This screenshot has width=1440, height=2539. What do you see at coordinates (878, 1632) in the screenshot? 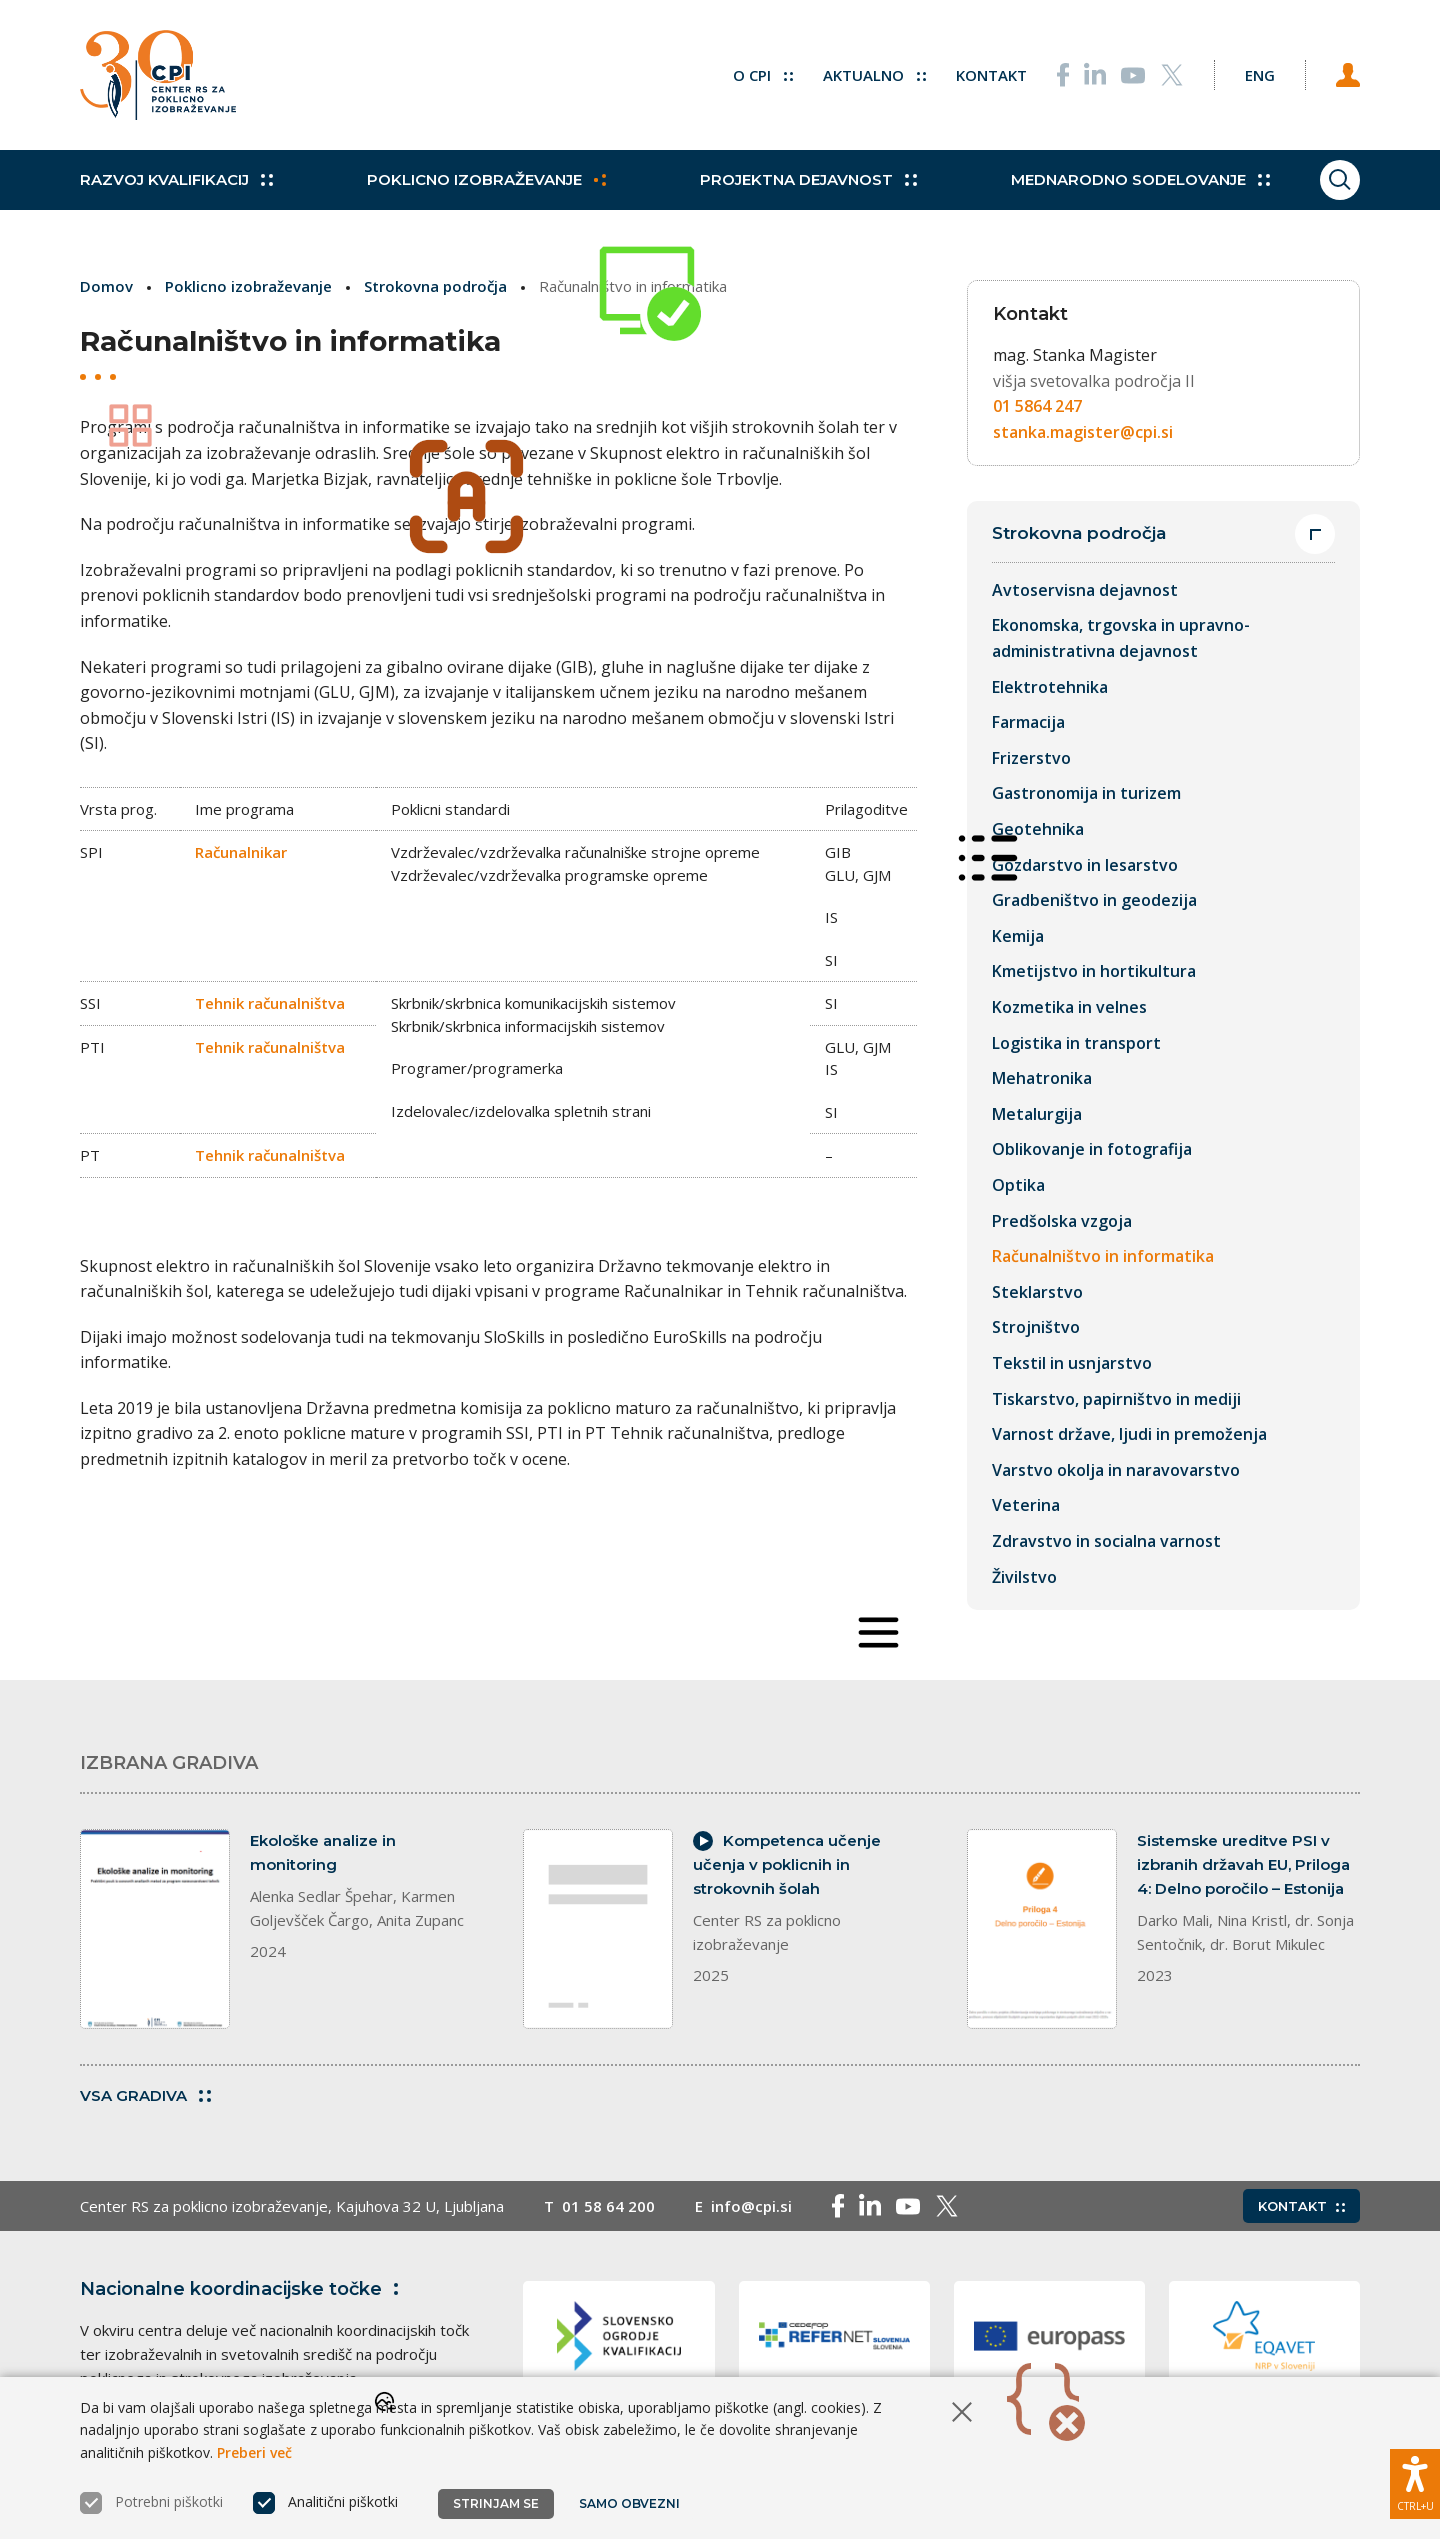
I see `open navigation menu` at bounding box center [878, 1632].